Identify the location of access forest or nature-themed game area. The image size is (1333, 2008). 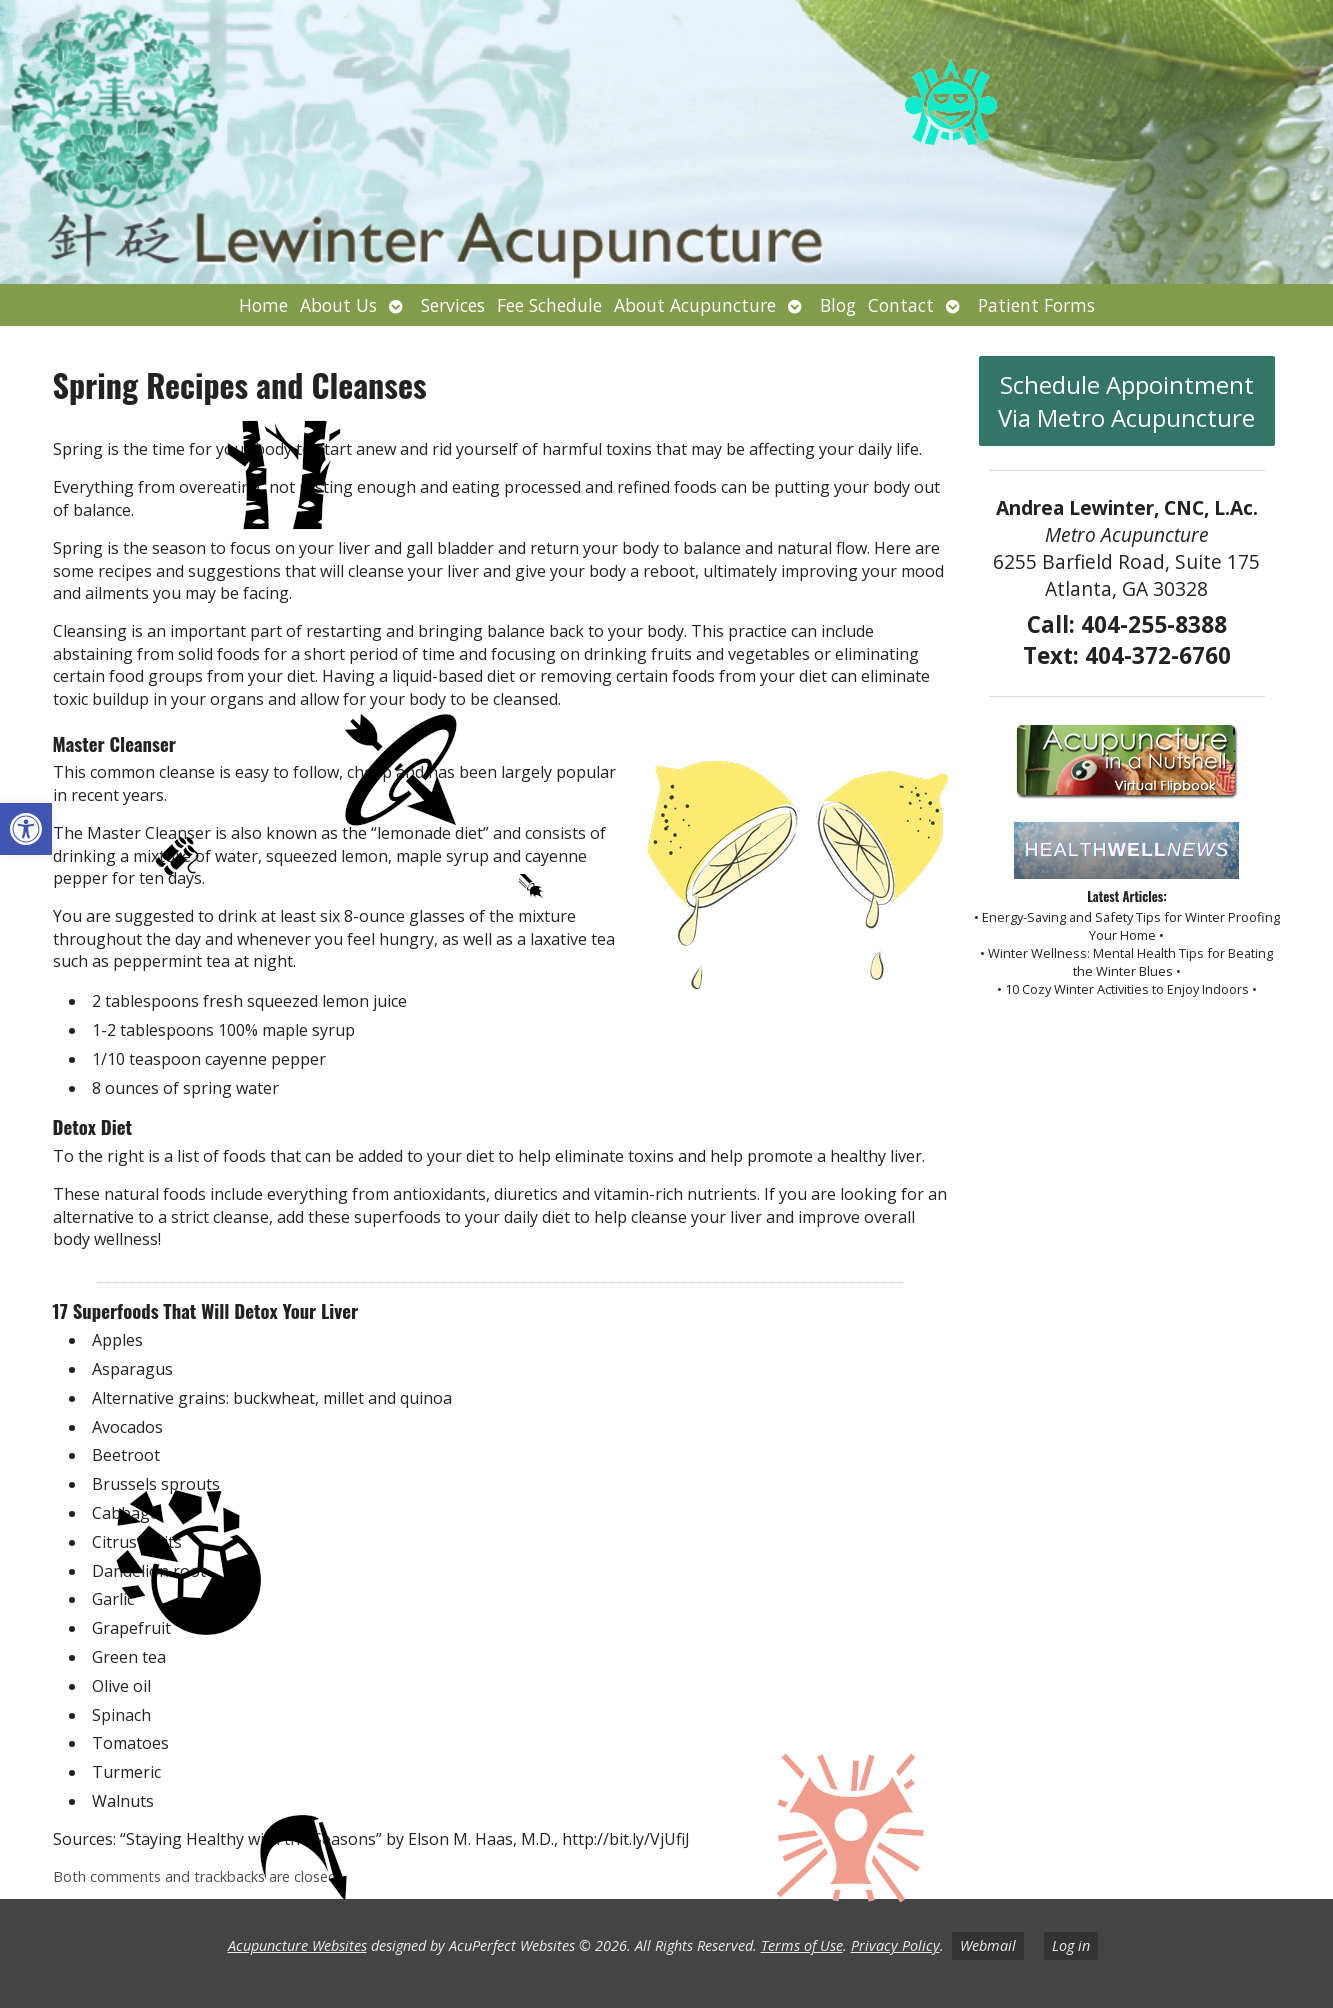
(284, 475).